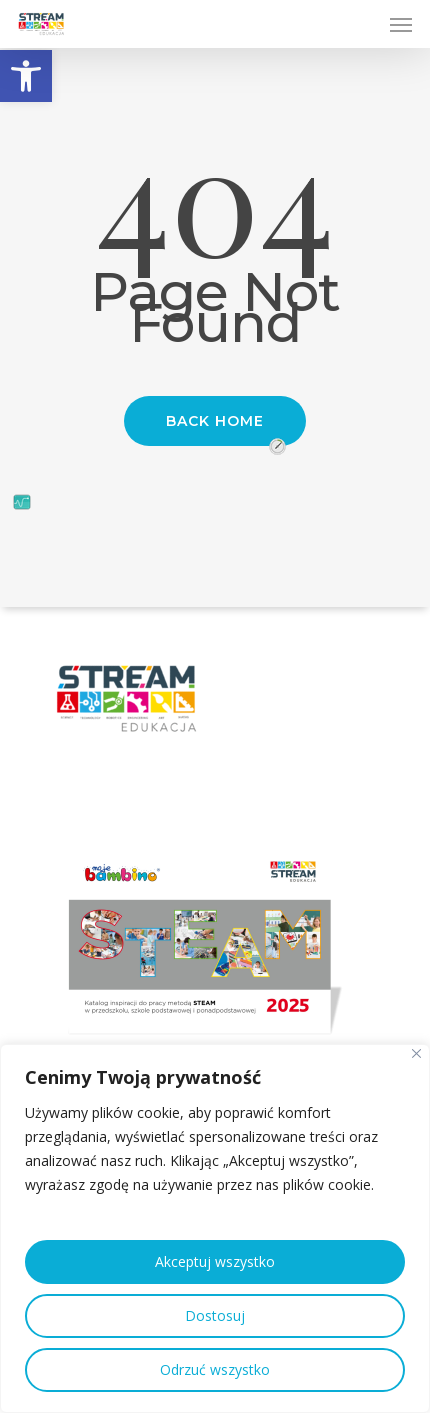 The height and width of the screenshot is (1413, 430). What do you see at coordinates (277, 446) in the screenshot?
I see `open sysprof system profiler` at bounding box center [277, 446].